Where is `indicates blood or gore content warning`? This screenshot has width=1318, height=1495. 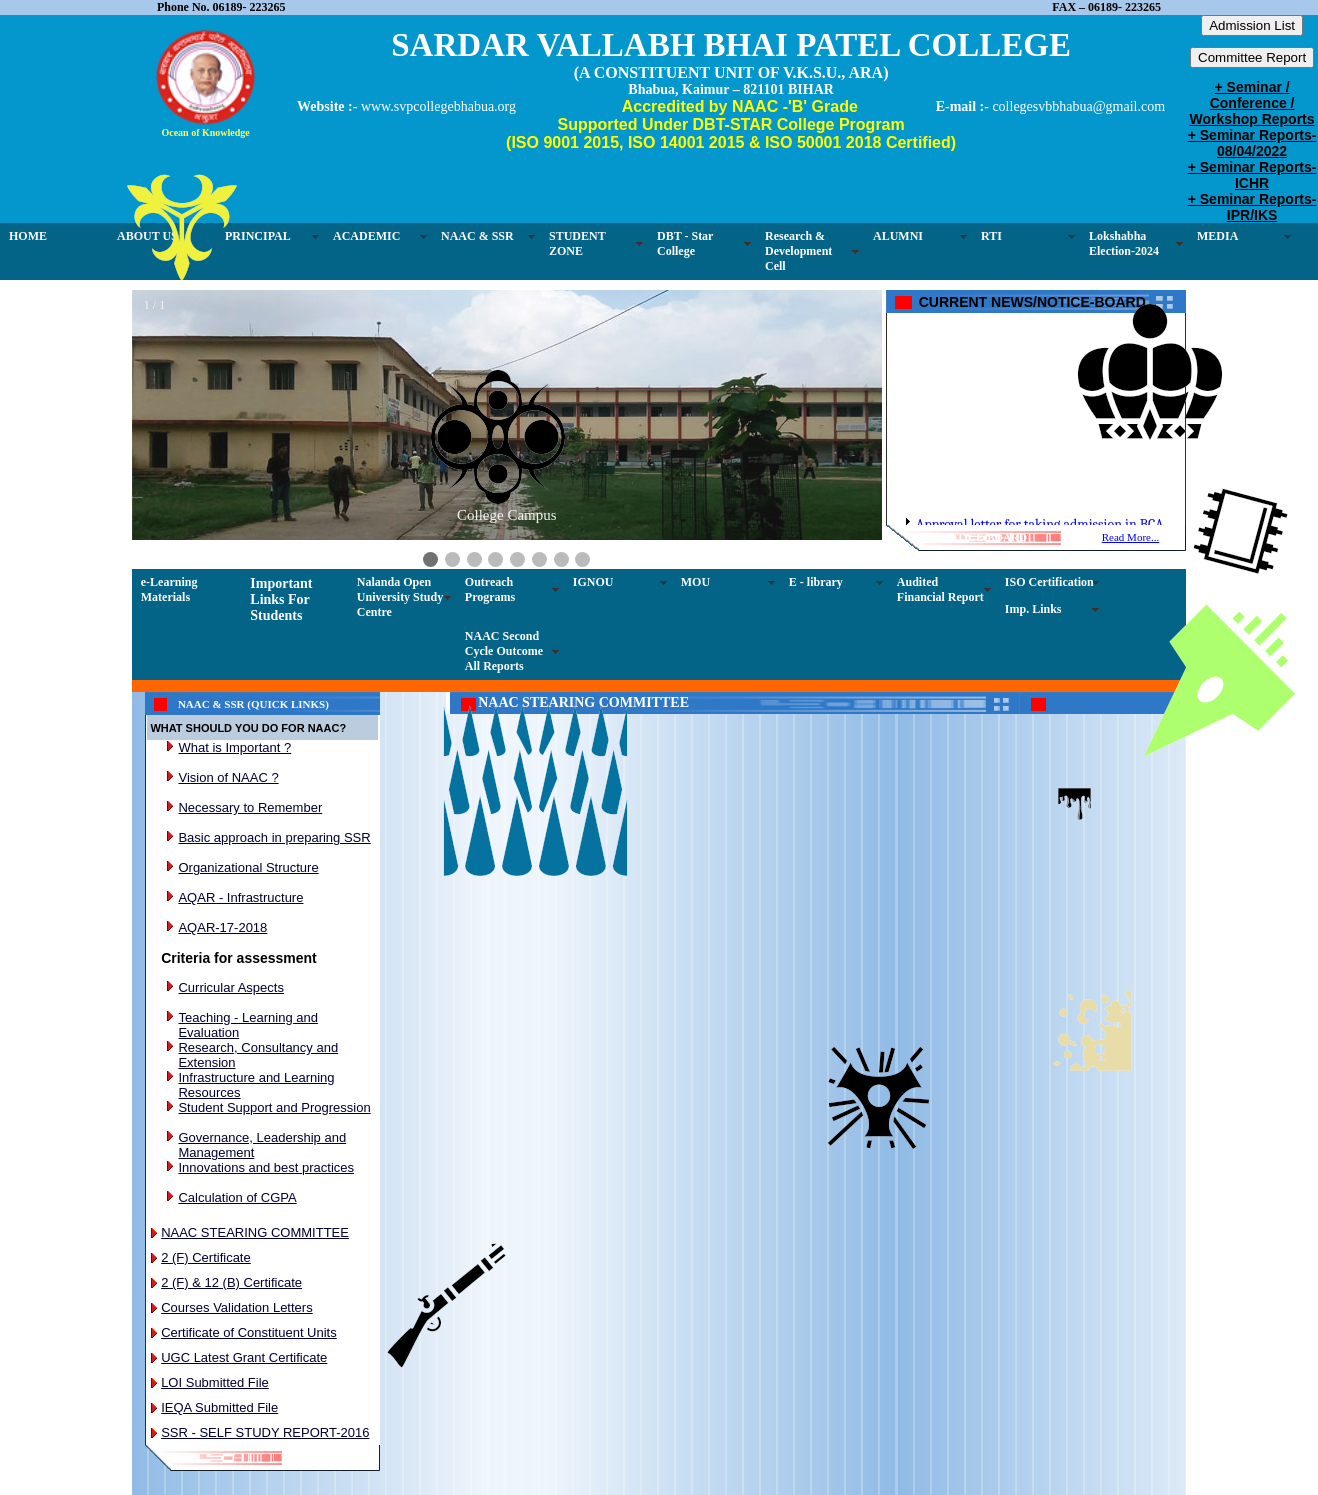 indicates blood or gore content warning is located at coordinates (1074, 804).